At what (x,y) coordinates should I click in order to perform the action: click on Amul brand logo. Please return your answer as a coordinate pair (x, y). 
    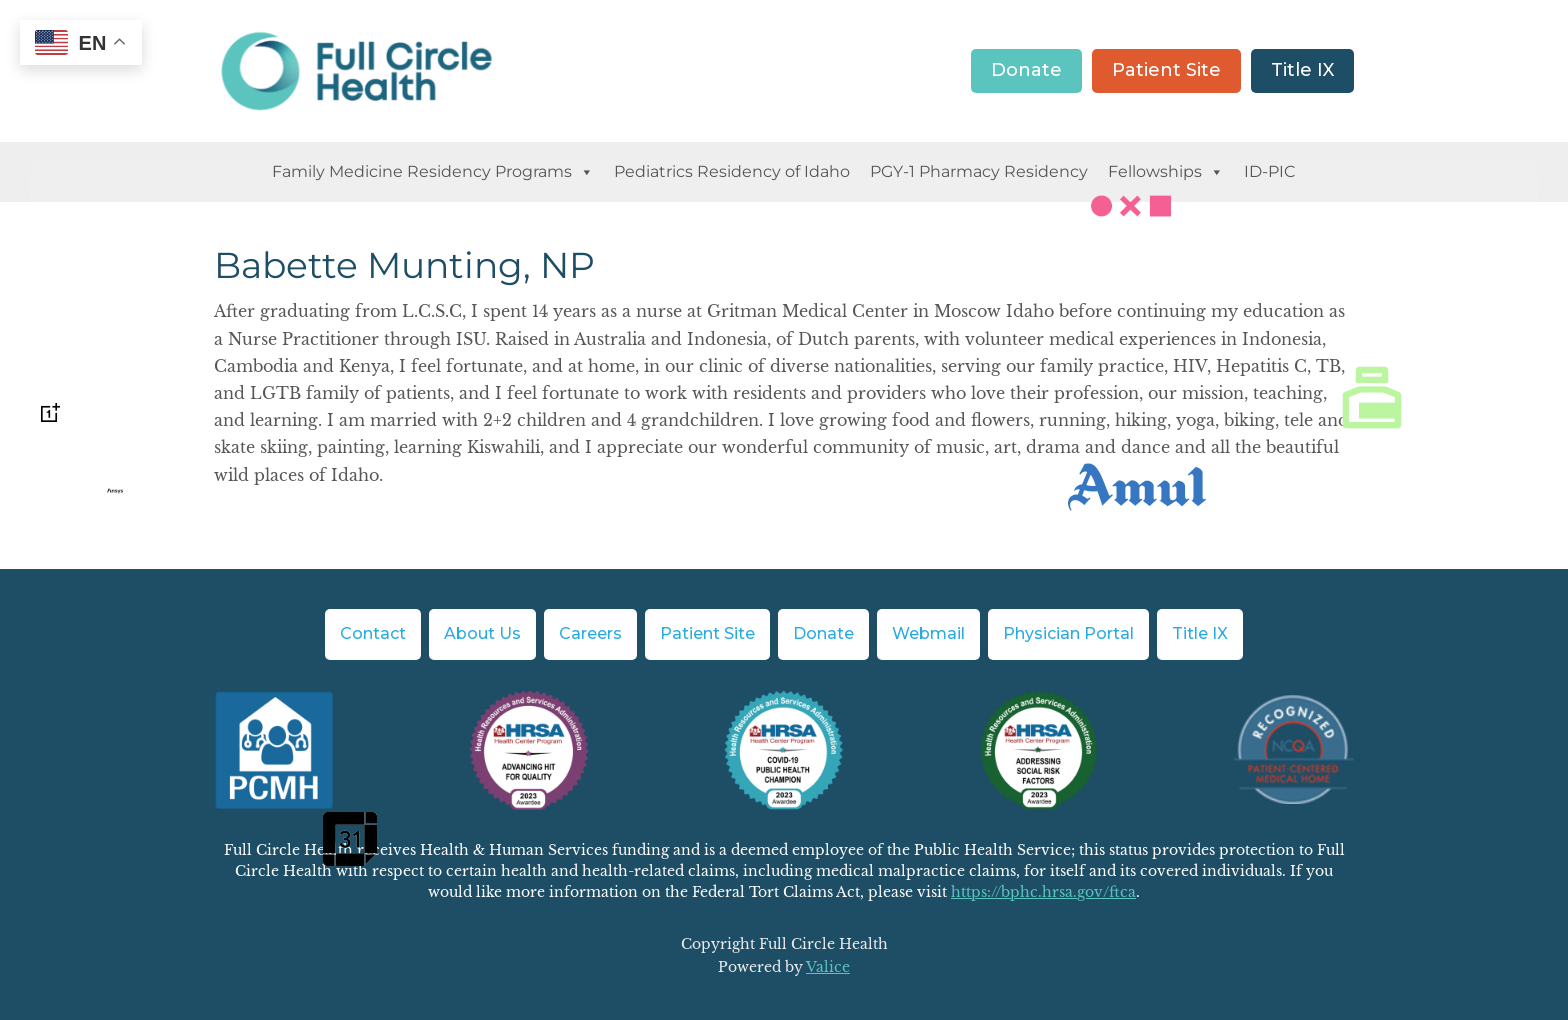
    Looking at the image, I should click on (1137, 487).